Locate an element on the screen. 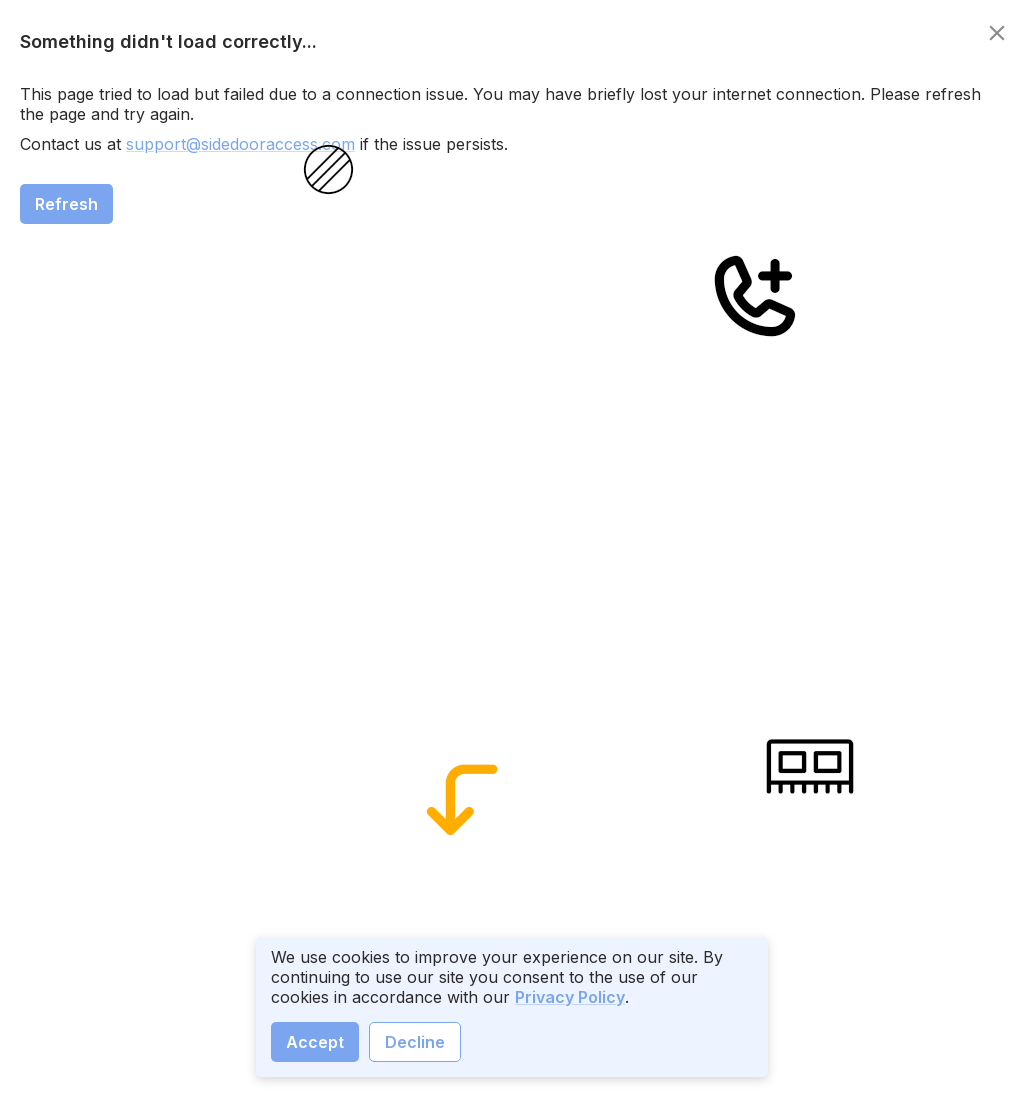 The width and height of the screenshot is (1024, 1107). access boules or pétanque game is located at coordinates (328, 169).